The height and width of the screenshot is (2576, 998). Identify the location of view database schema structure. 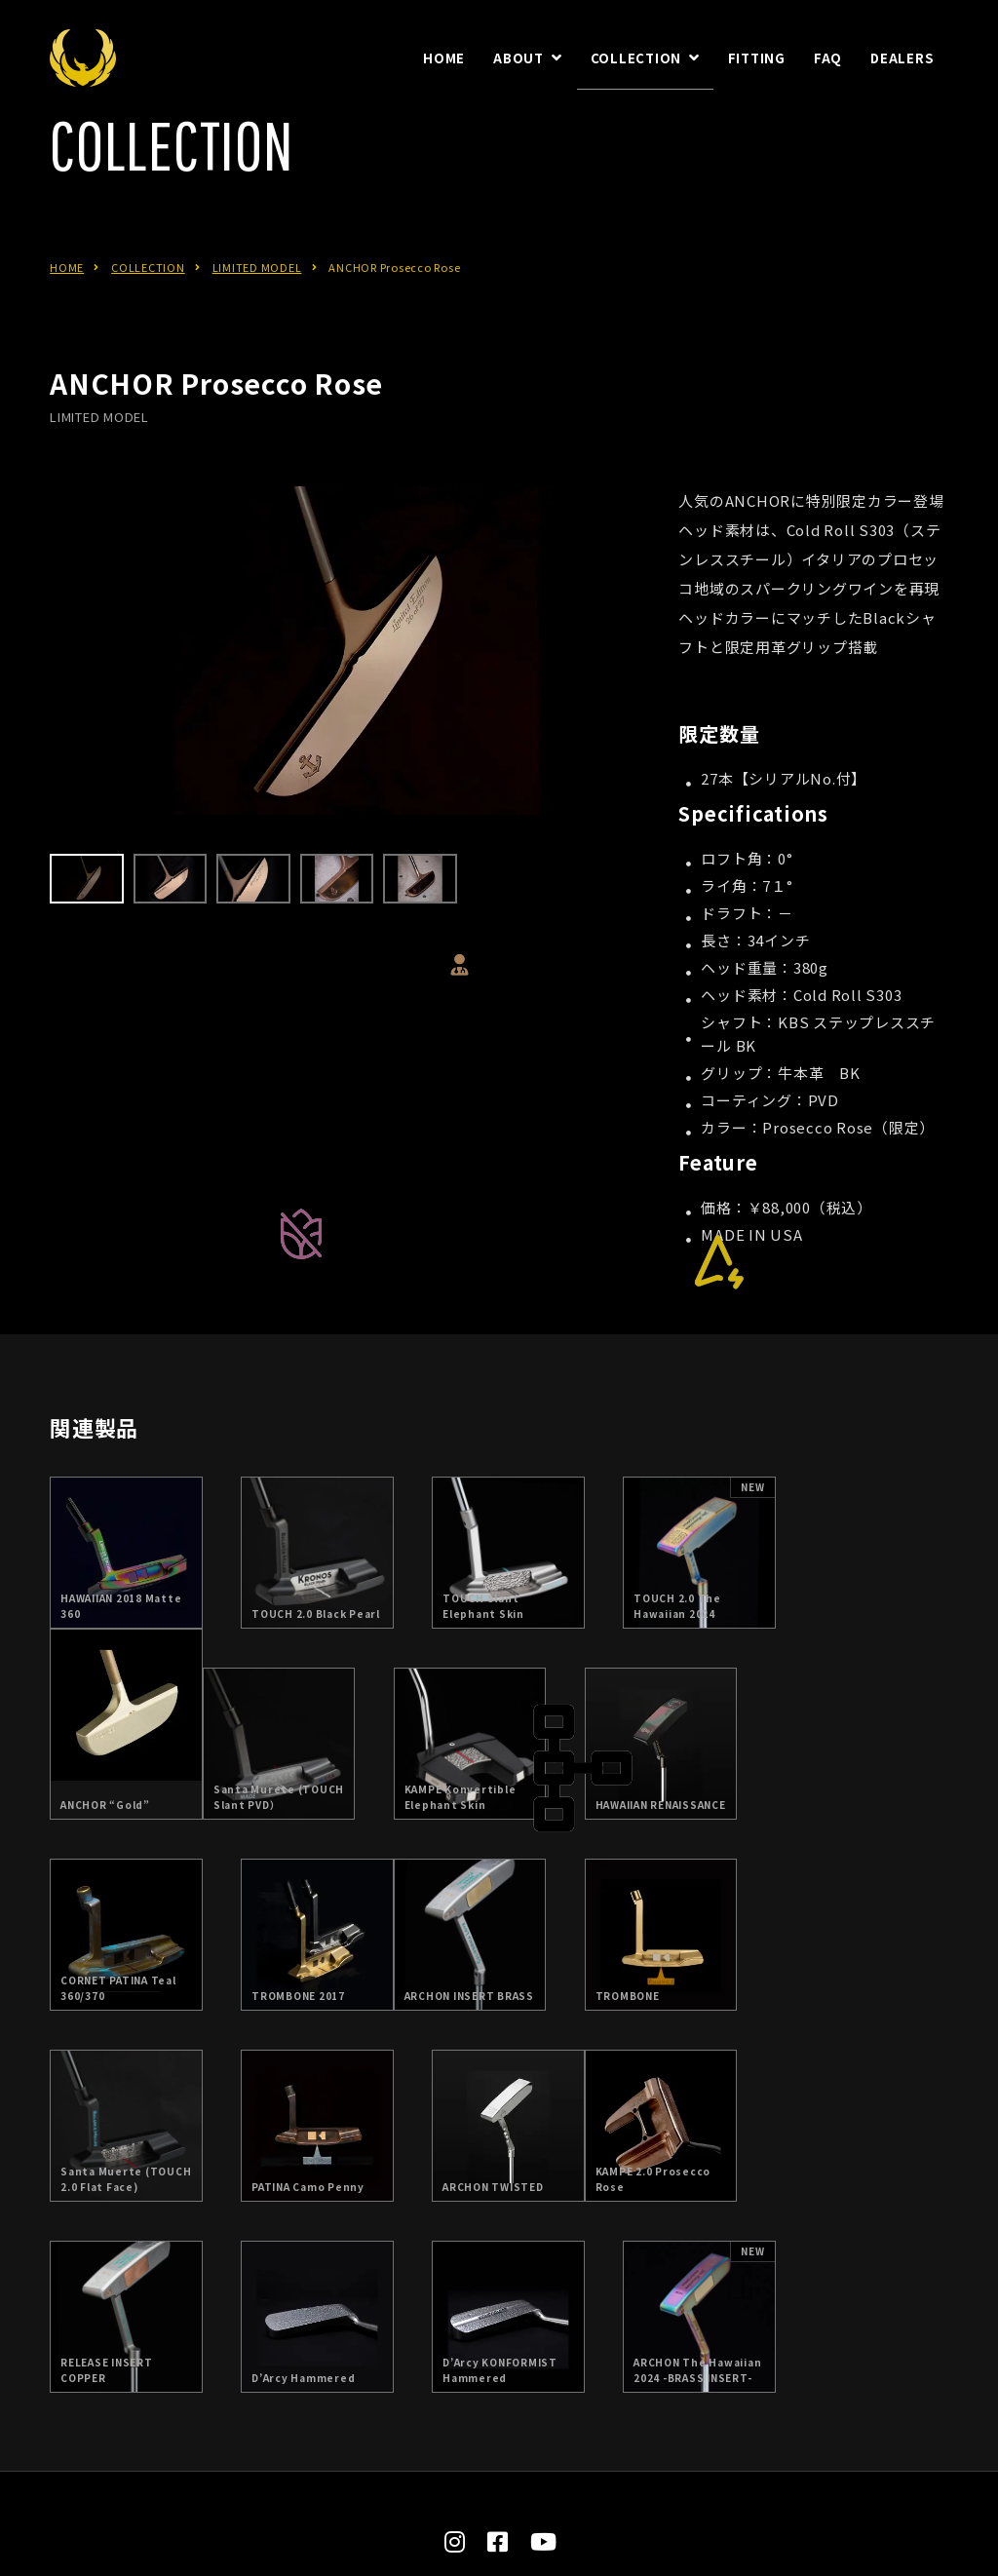
(580, 1768).